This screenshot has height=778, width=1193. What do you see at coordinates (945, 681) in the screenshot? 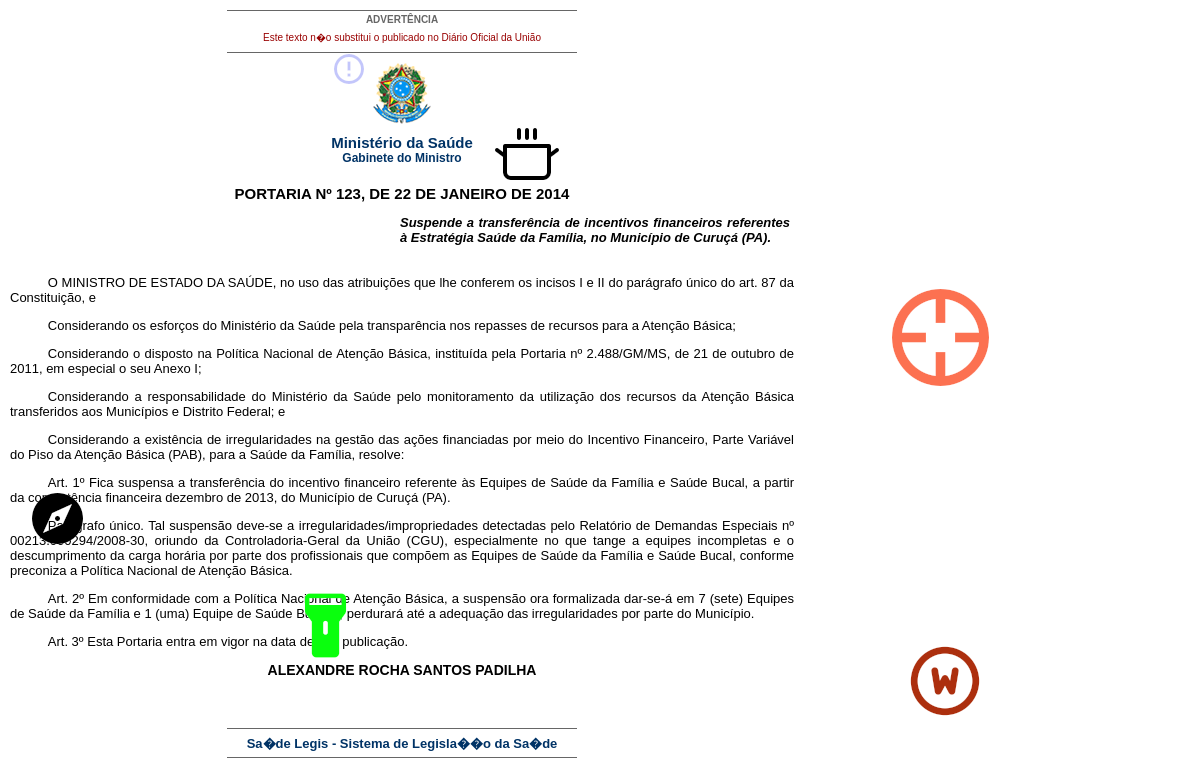
I see `indicates west direction on a map` at bounding box center [945, 681].